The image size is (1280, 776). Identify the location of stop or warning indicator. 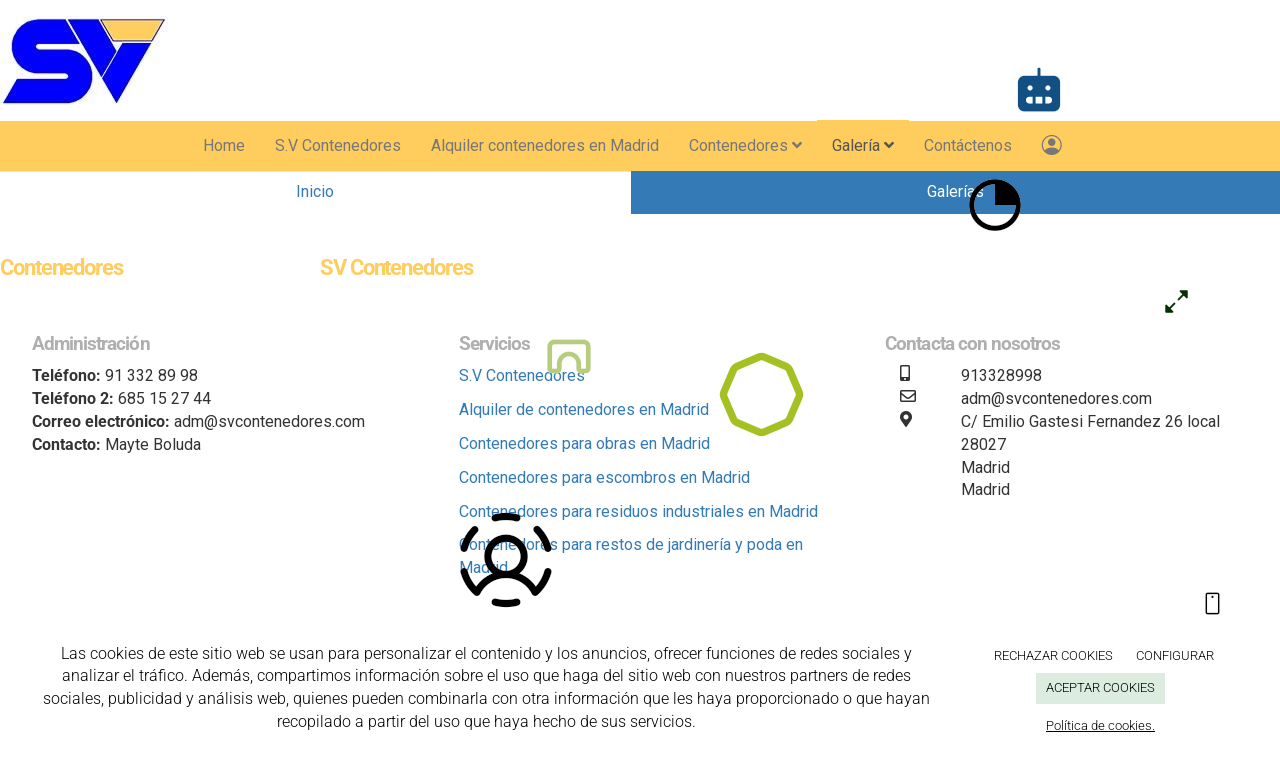
(761, 394).